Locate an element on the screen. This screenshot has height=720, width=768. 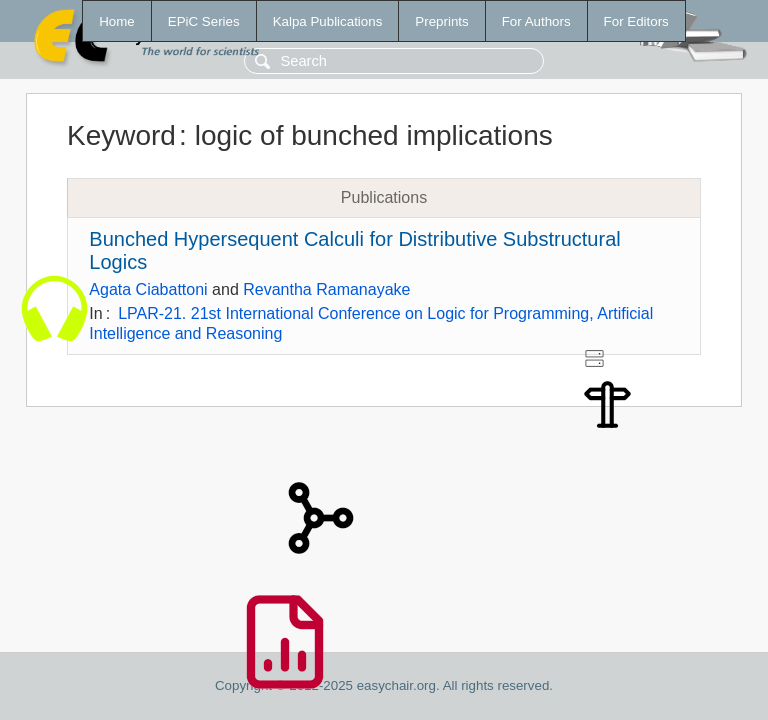
access navigation or directions is located at coordinates (607, 404).